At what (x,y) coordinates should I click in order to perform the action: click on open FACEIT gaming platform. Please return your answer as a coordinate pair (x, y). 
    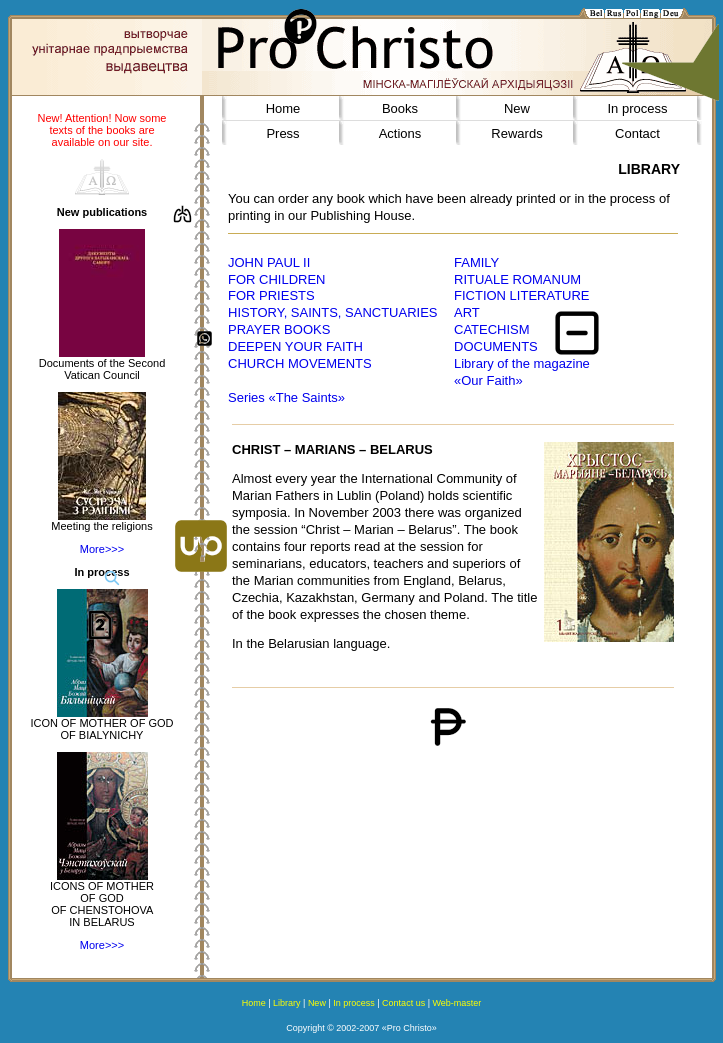
    Looking at the image, I should click on (670, 62).